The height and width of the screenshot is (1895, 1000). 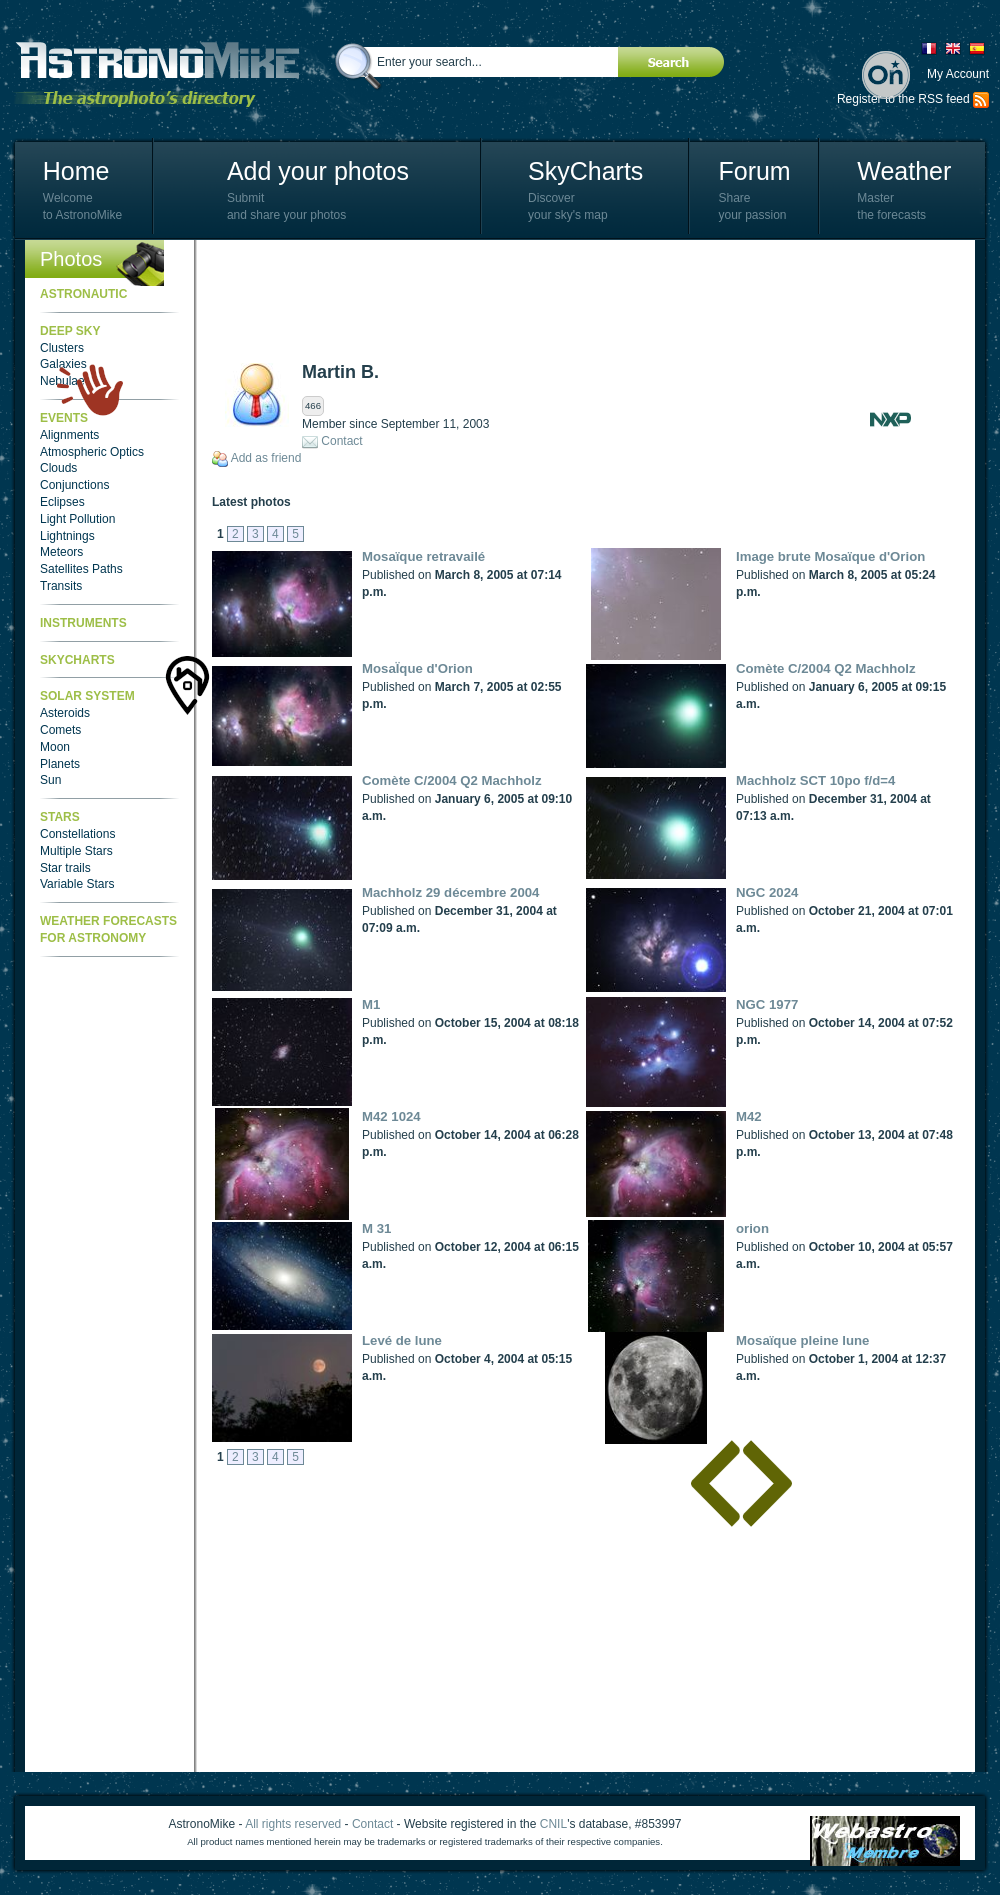 I want to click on open the Zingat real estate app, so click(x=187, y=685).